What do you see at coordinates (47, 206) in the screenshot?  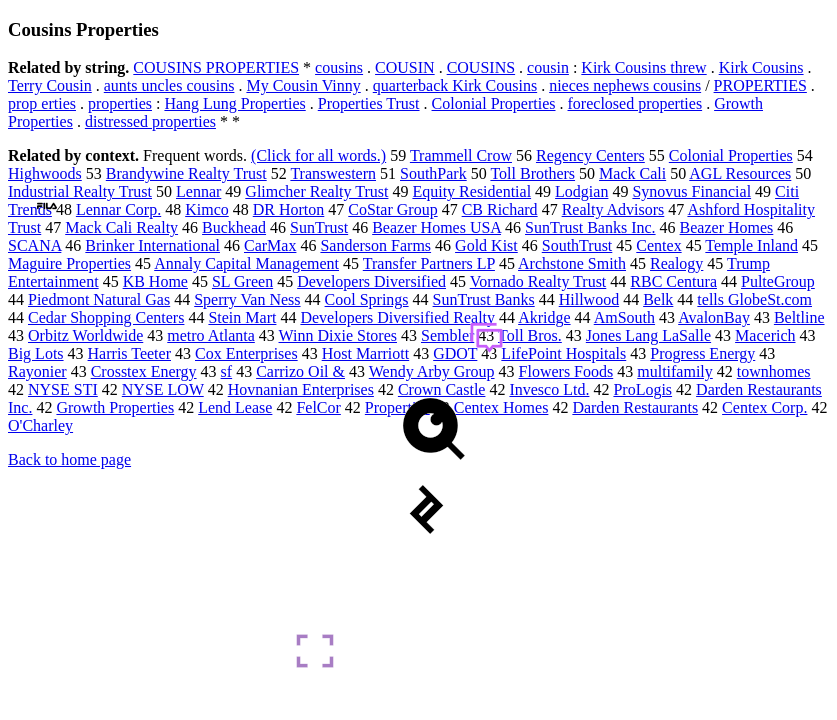 I see `Fila brand logo` at bounding box center [47, 206].